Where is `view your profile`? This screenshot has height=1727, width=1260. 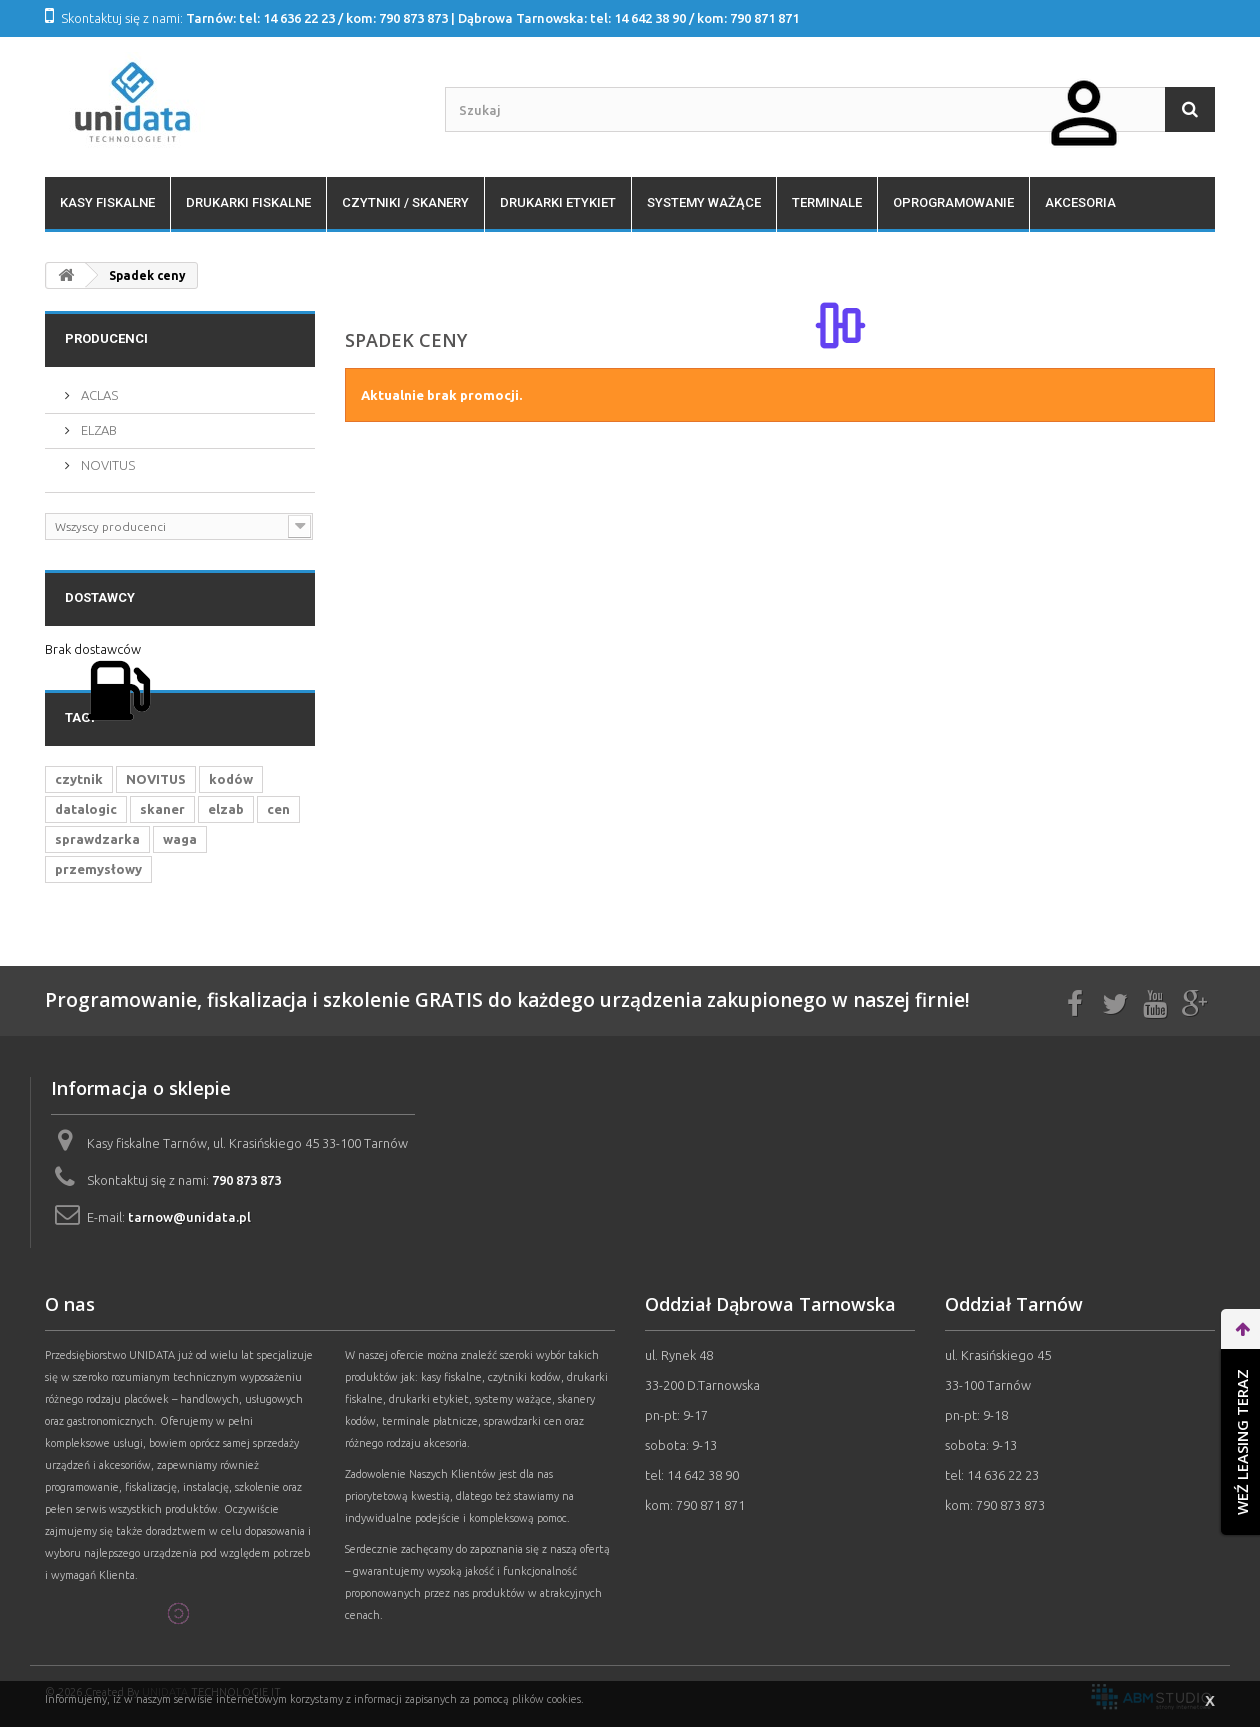
view your profile is located at coordinates (1084, 113).